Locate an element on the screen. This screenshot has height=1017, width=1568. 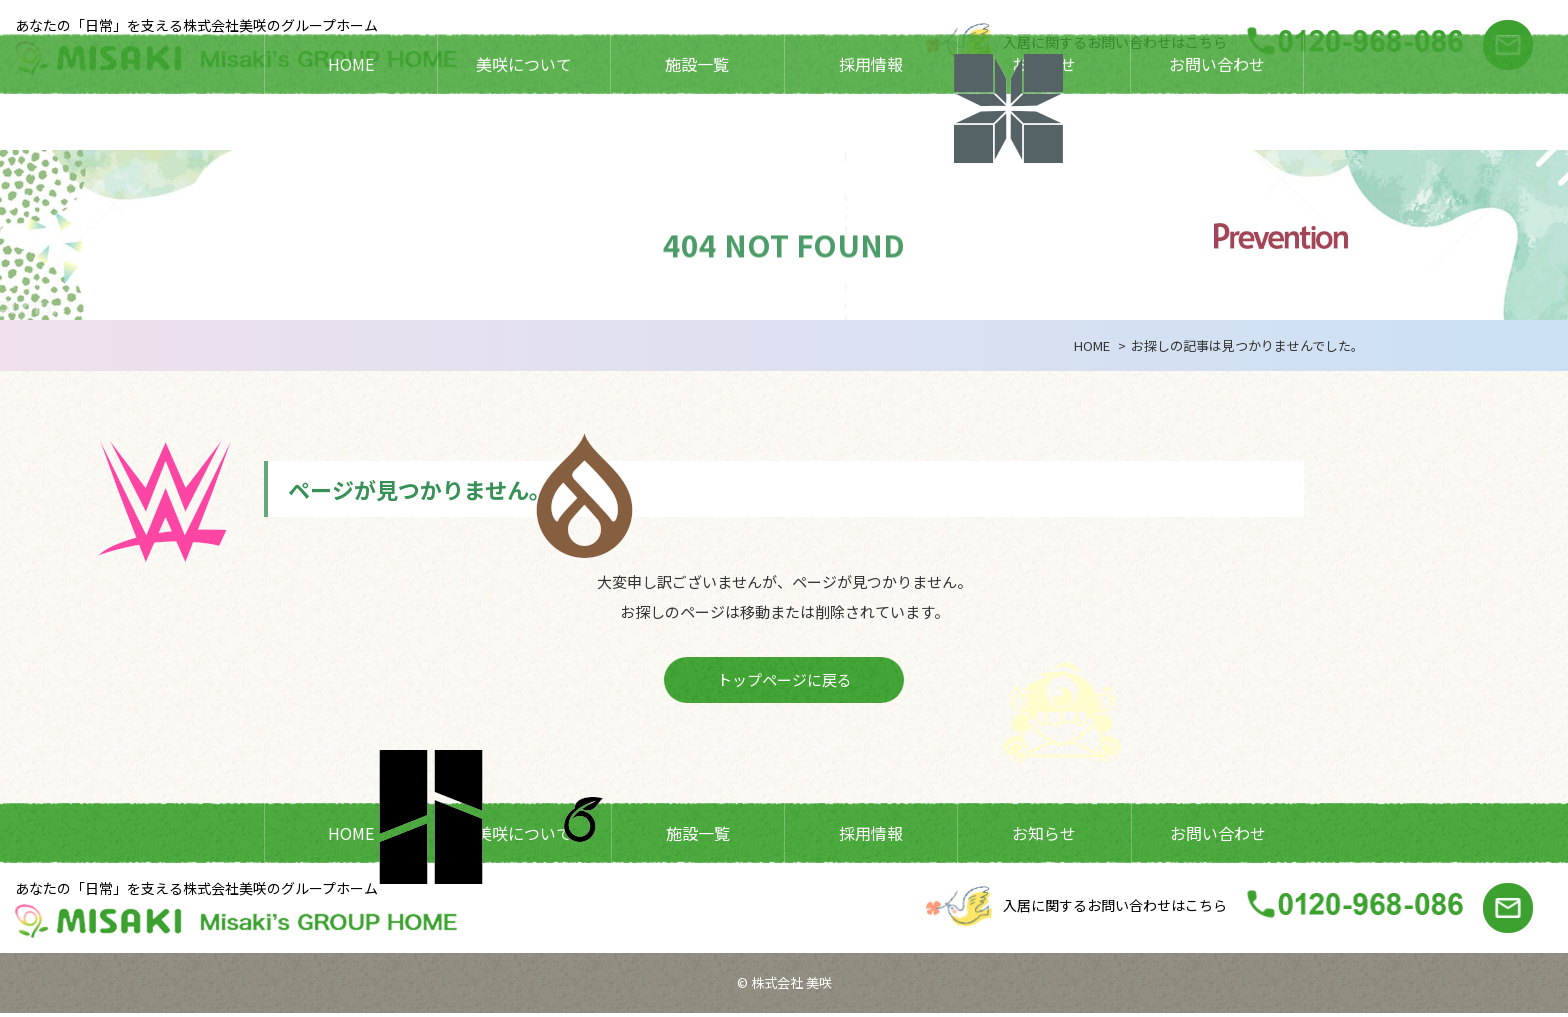
open the Bambu Lab app or dashboard is located at coordinates (431, 817).